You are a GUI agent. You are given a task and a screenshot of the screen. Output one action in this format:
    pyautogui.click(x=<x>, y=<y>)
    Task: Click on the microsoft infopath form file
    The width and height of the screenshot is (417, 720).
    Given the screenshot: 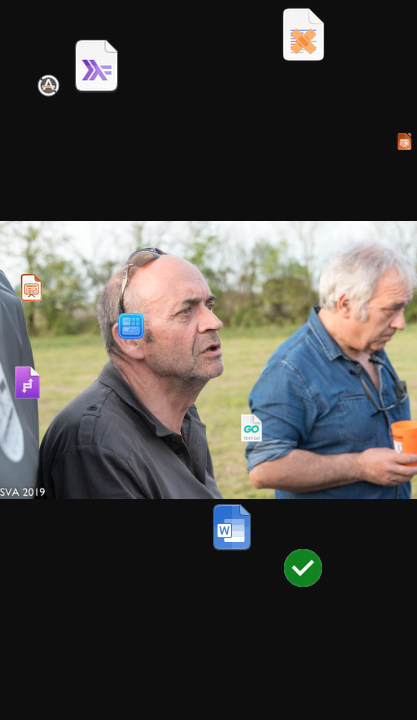 What is the action you would take?
    pyautogui.click(x=27, y=382)
    